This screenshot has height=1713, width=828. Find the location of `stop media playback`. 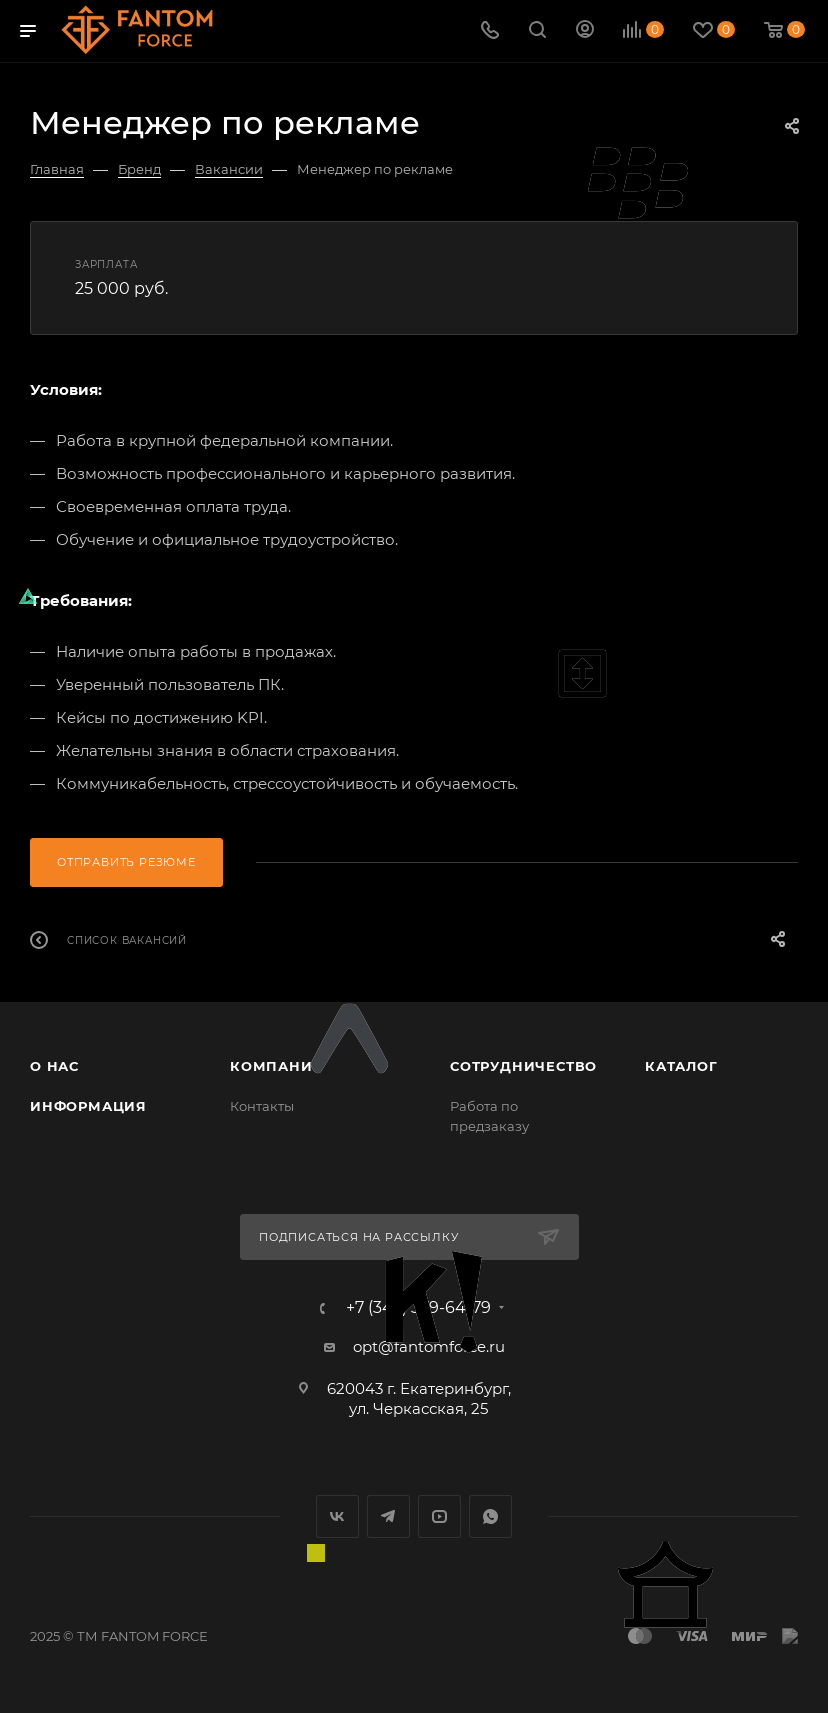

stop media playback is located at coordinates (316, 1553).